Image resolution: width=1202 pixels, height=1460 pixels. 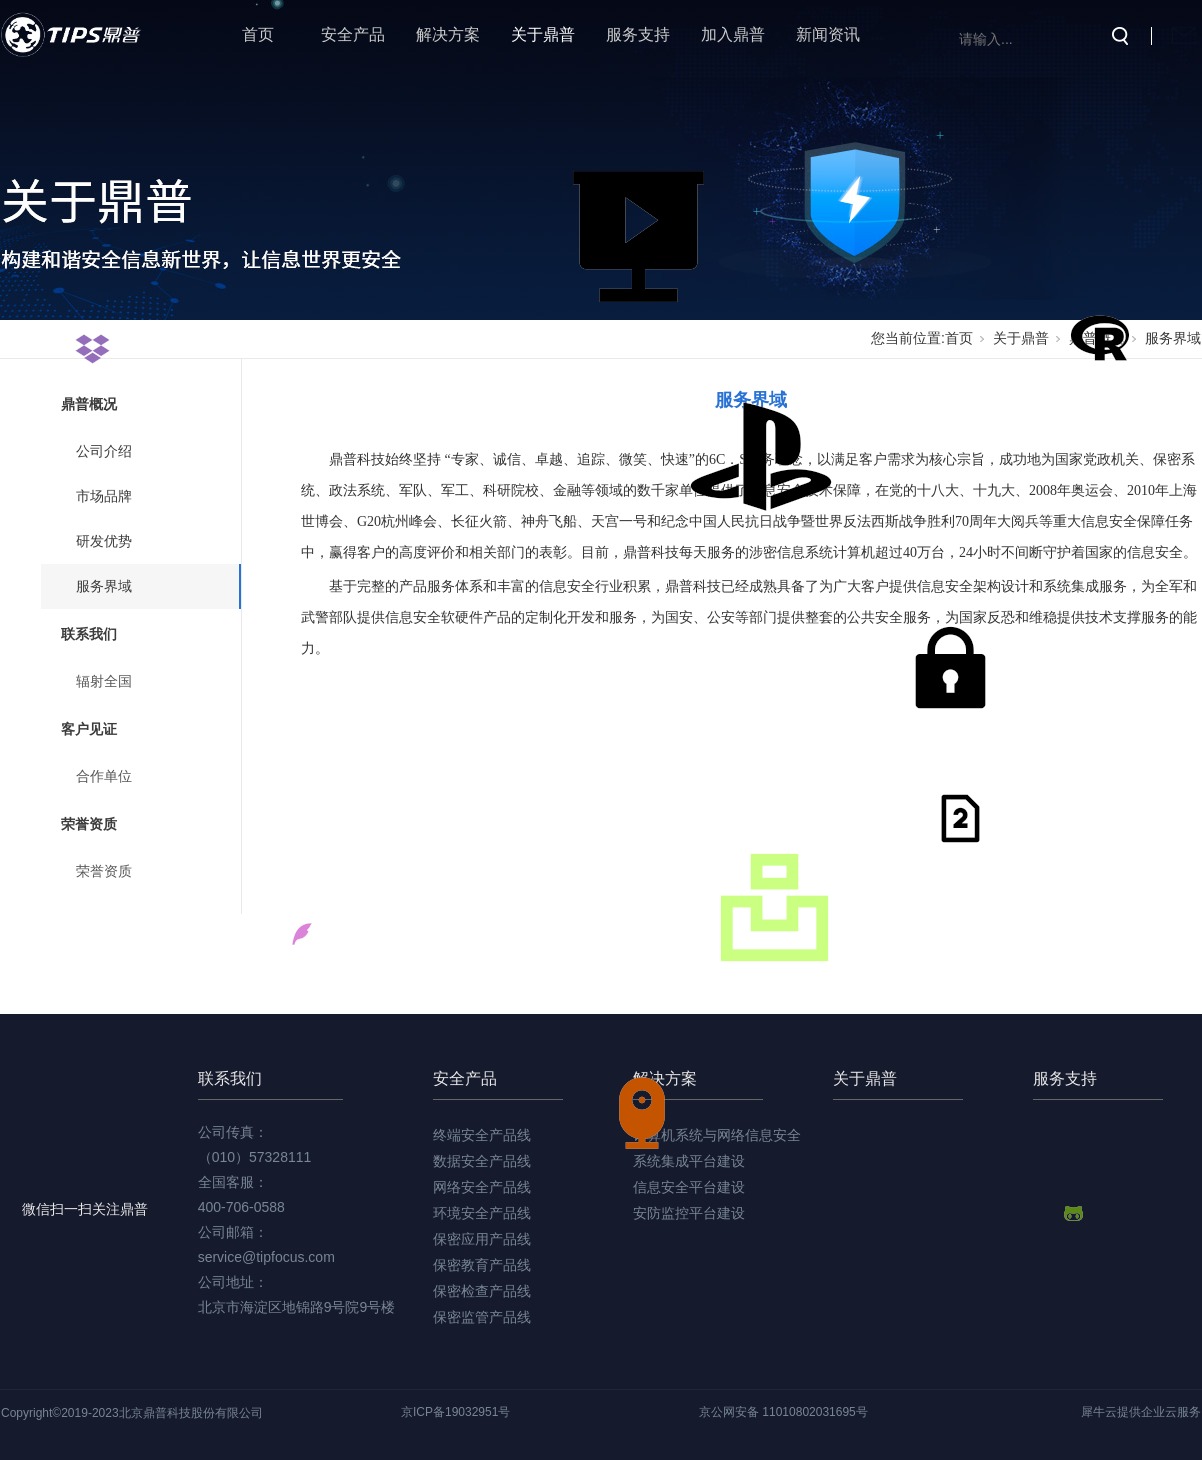 What do you see at coordinates (92, 347) in the screenshot?
I see `open Dropbox cloud storage` at bounding box center [92, 347].